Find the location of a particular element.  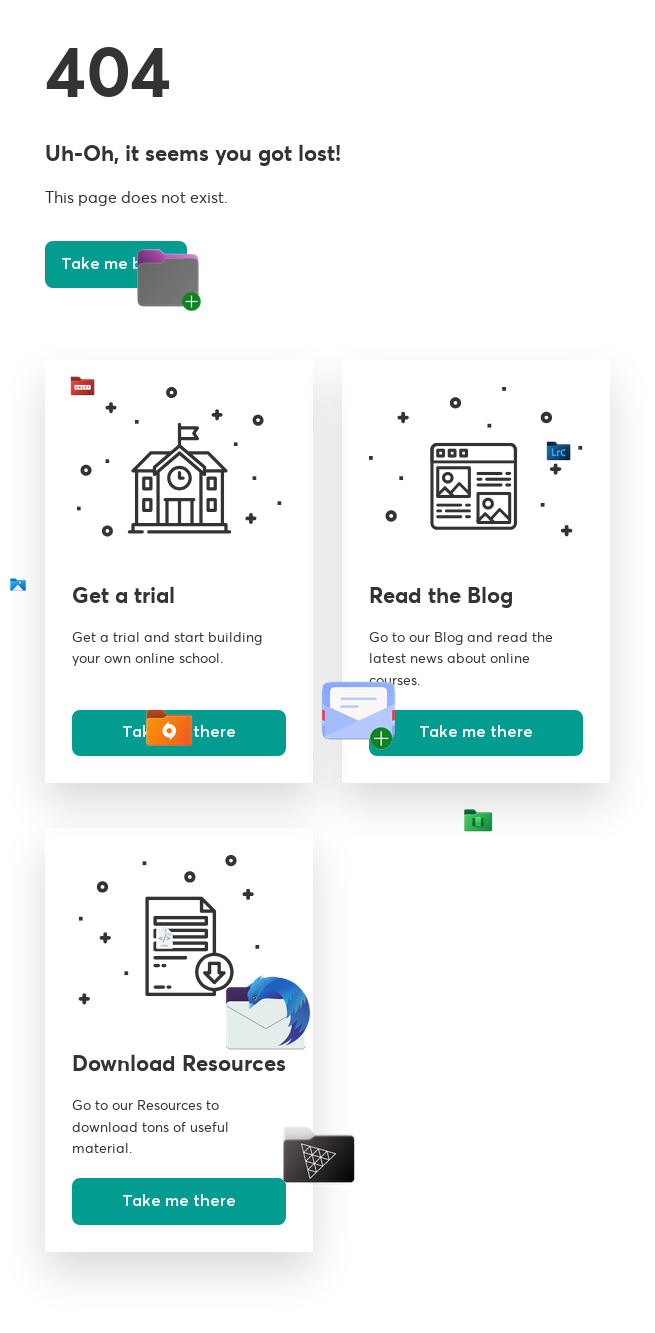

folder containing three.js project files is located at coordinates (318, 1156).